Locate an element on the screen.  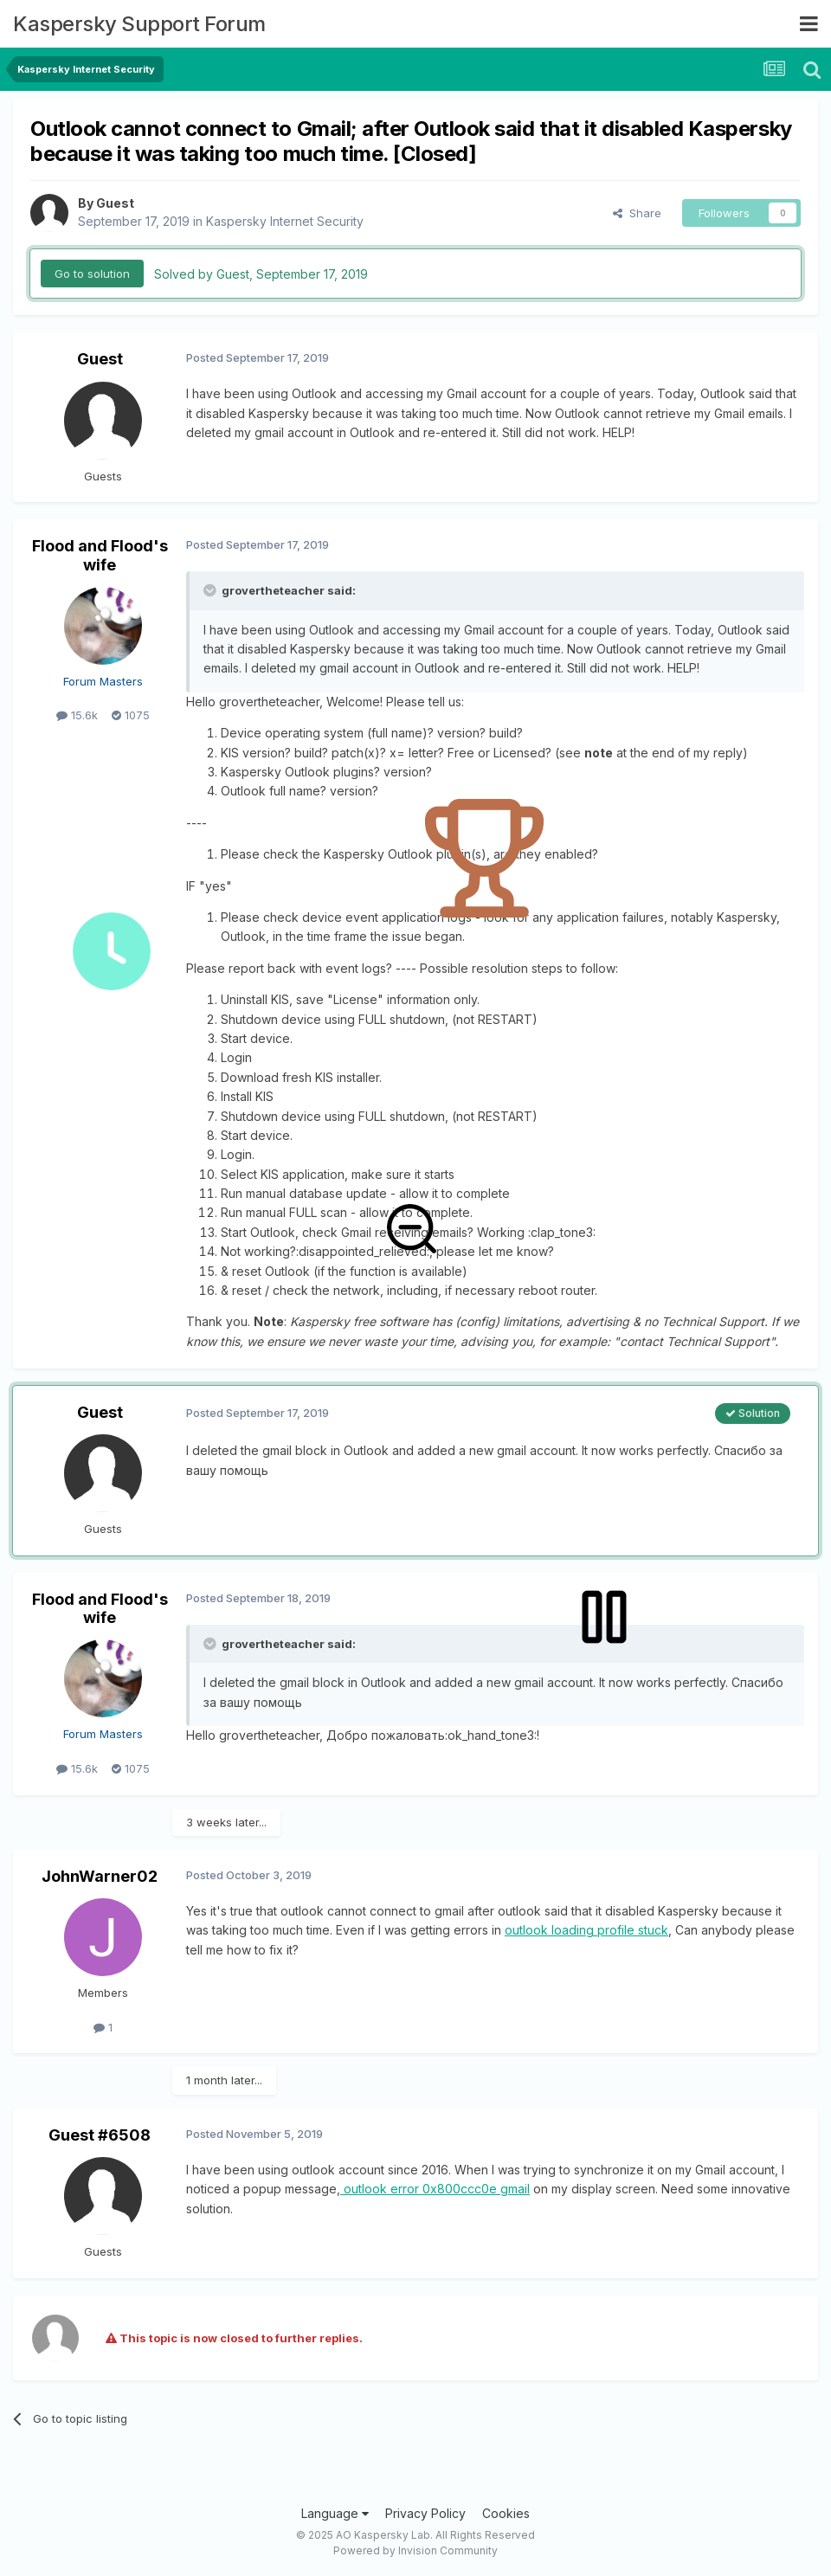
view time or clock settings is located at coordinates (112, 951).